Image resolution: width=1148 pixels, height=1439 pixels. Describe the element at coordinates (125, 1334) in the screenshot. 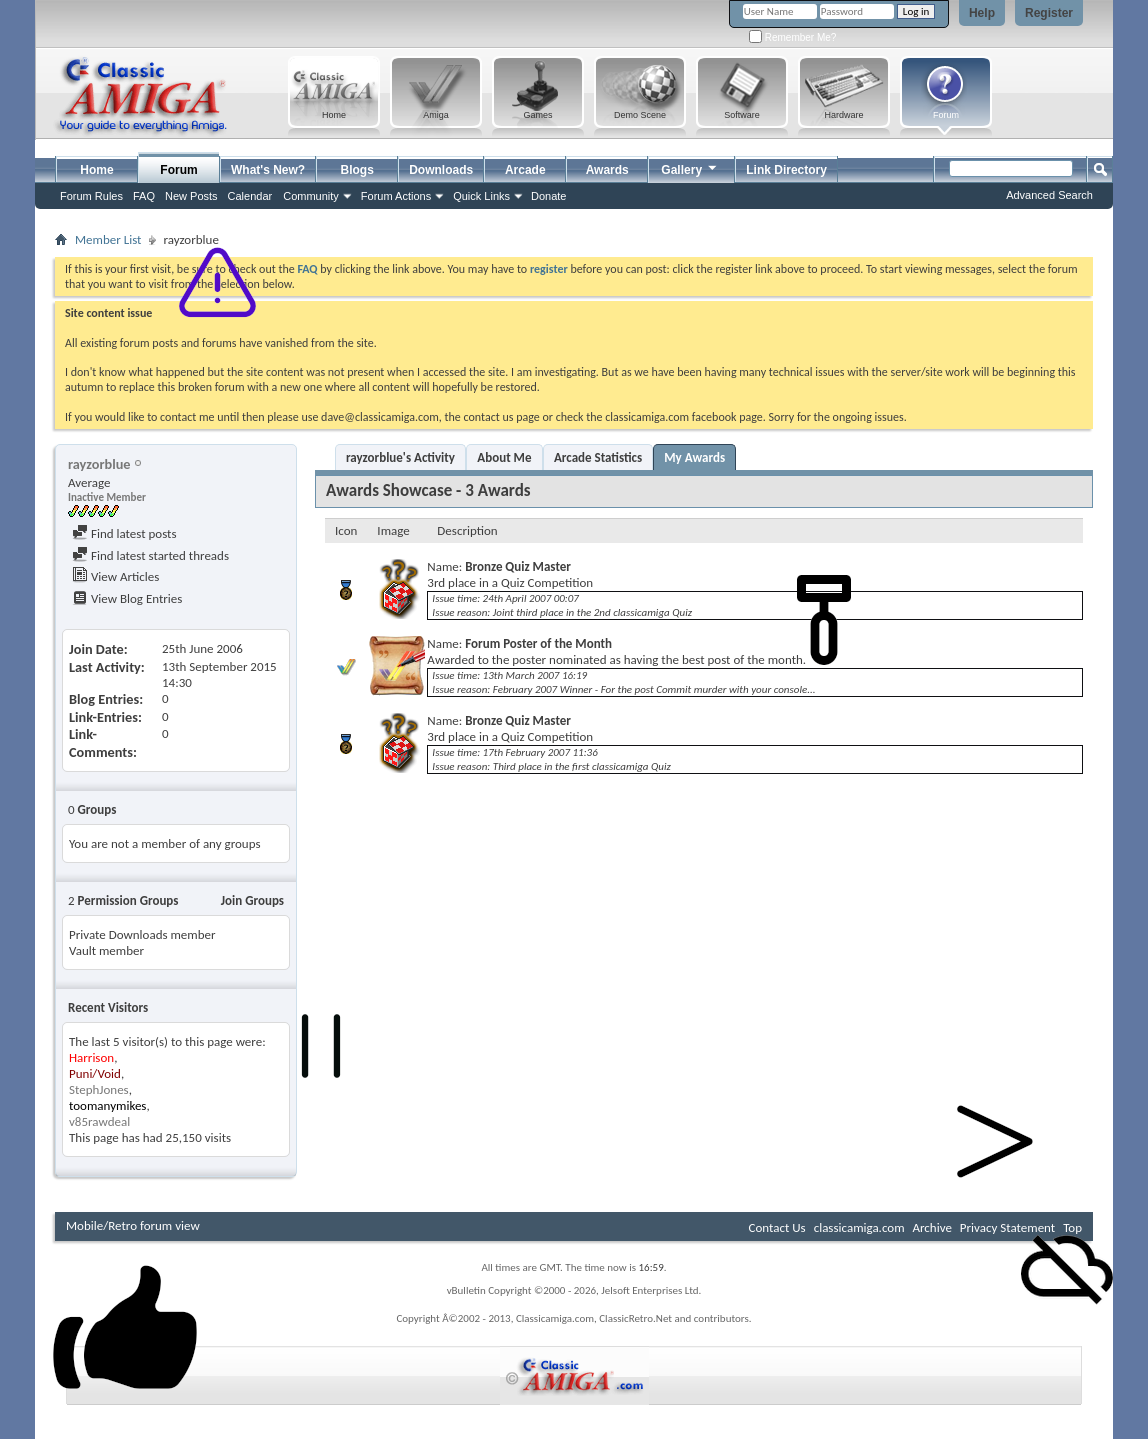

I see `like or upvote content` at that location.